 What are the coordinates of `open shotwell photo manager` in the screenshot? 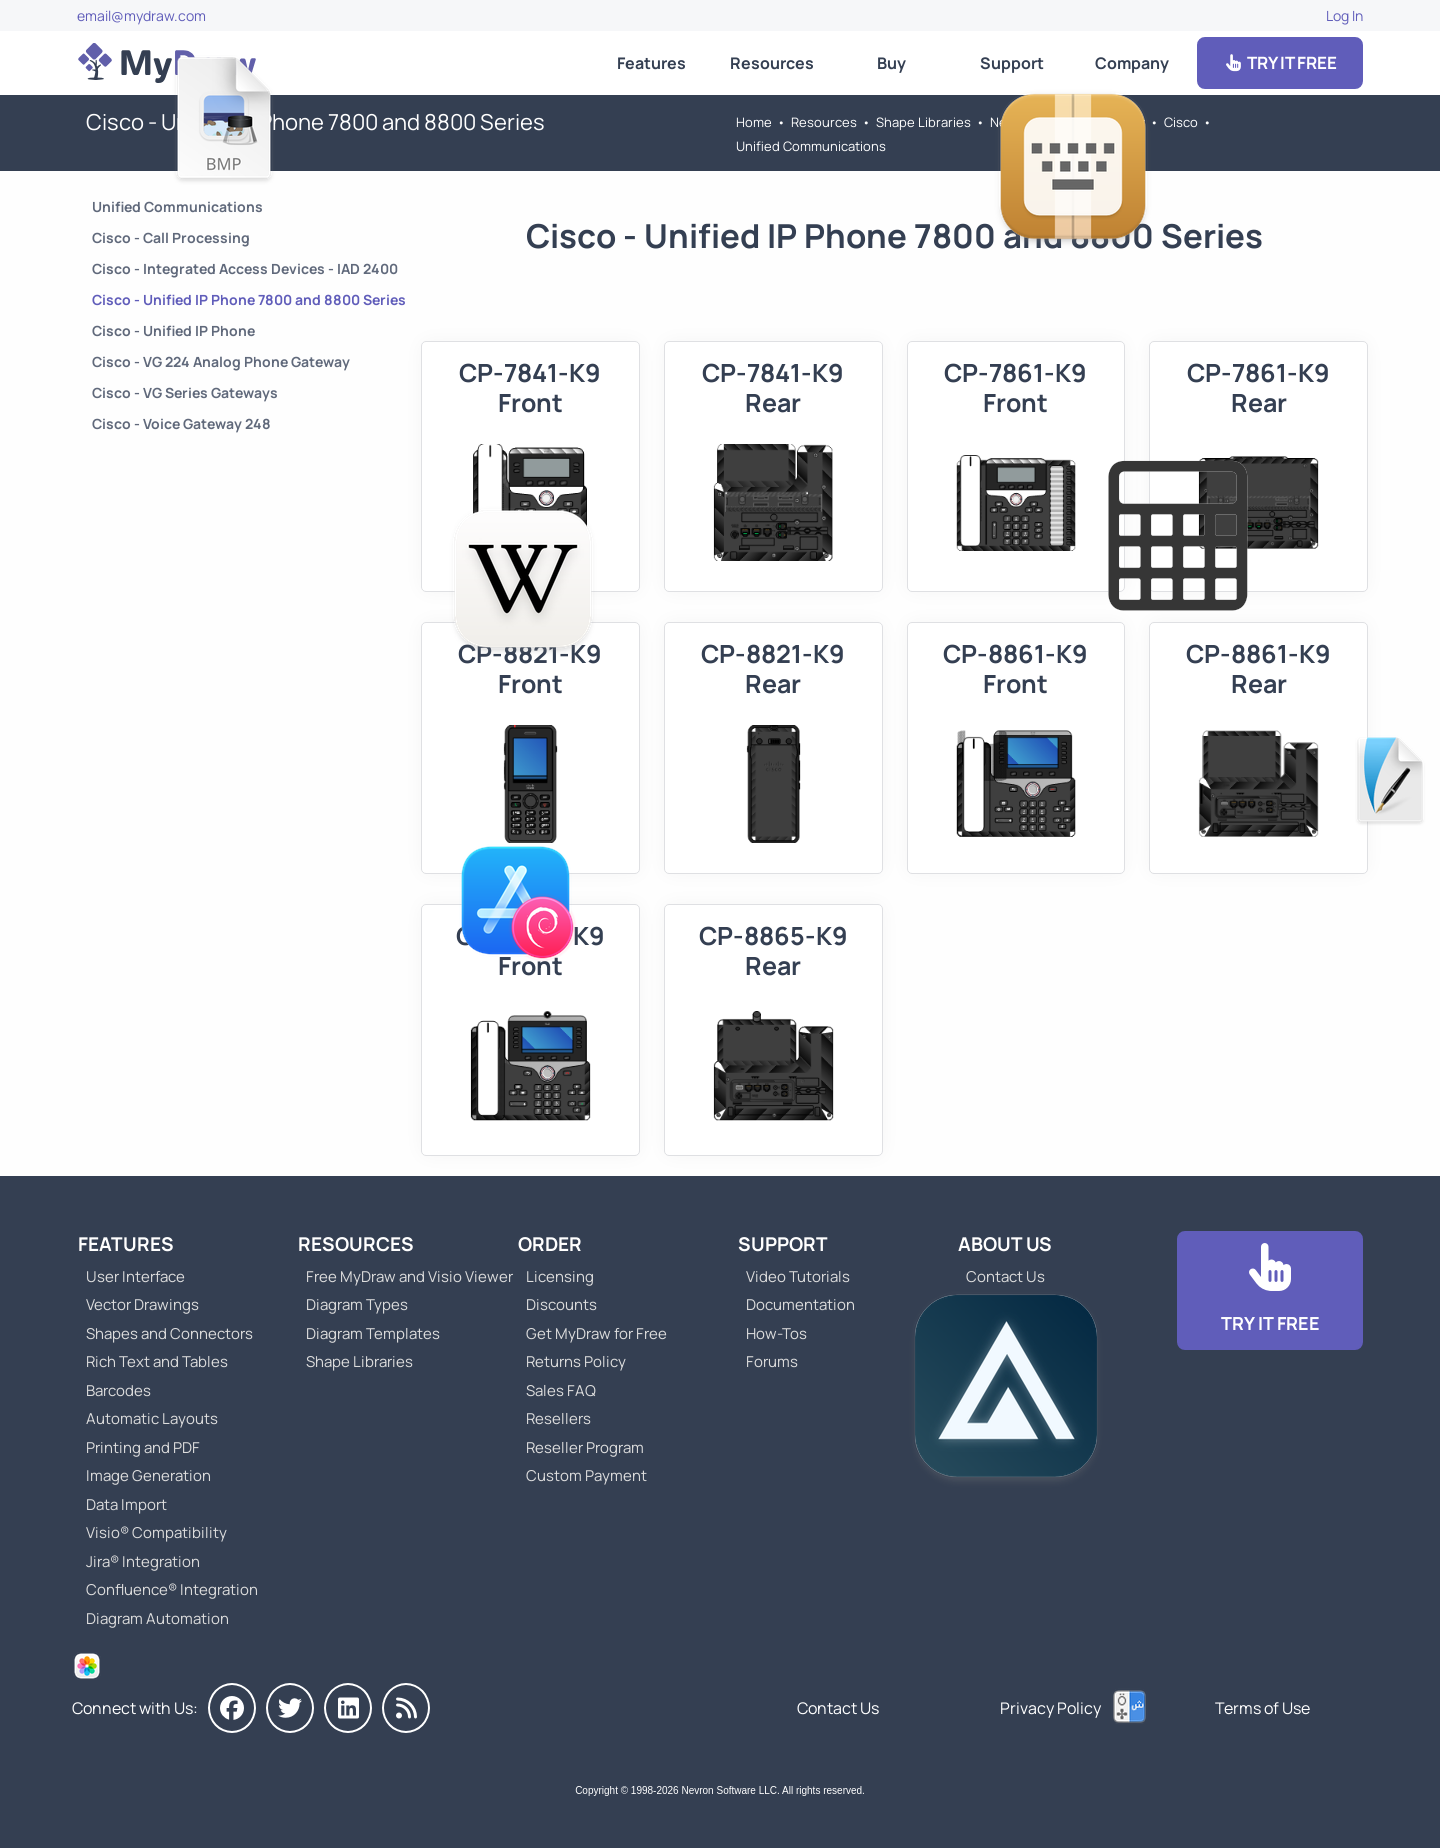 It's located at (87, 1666).